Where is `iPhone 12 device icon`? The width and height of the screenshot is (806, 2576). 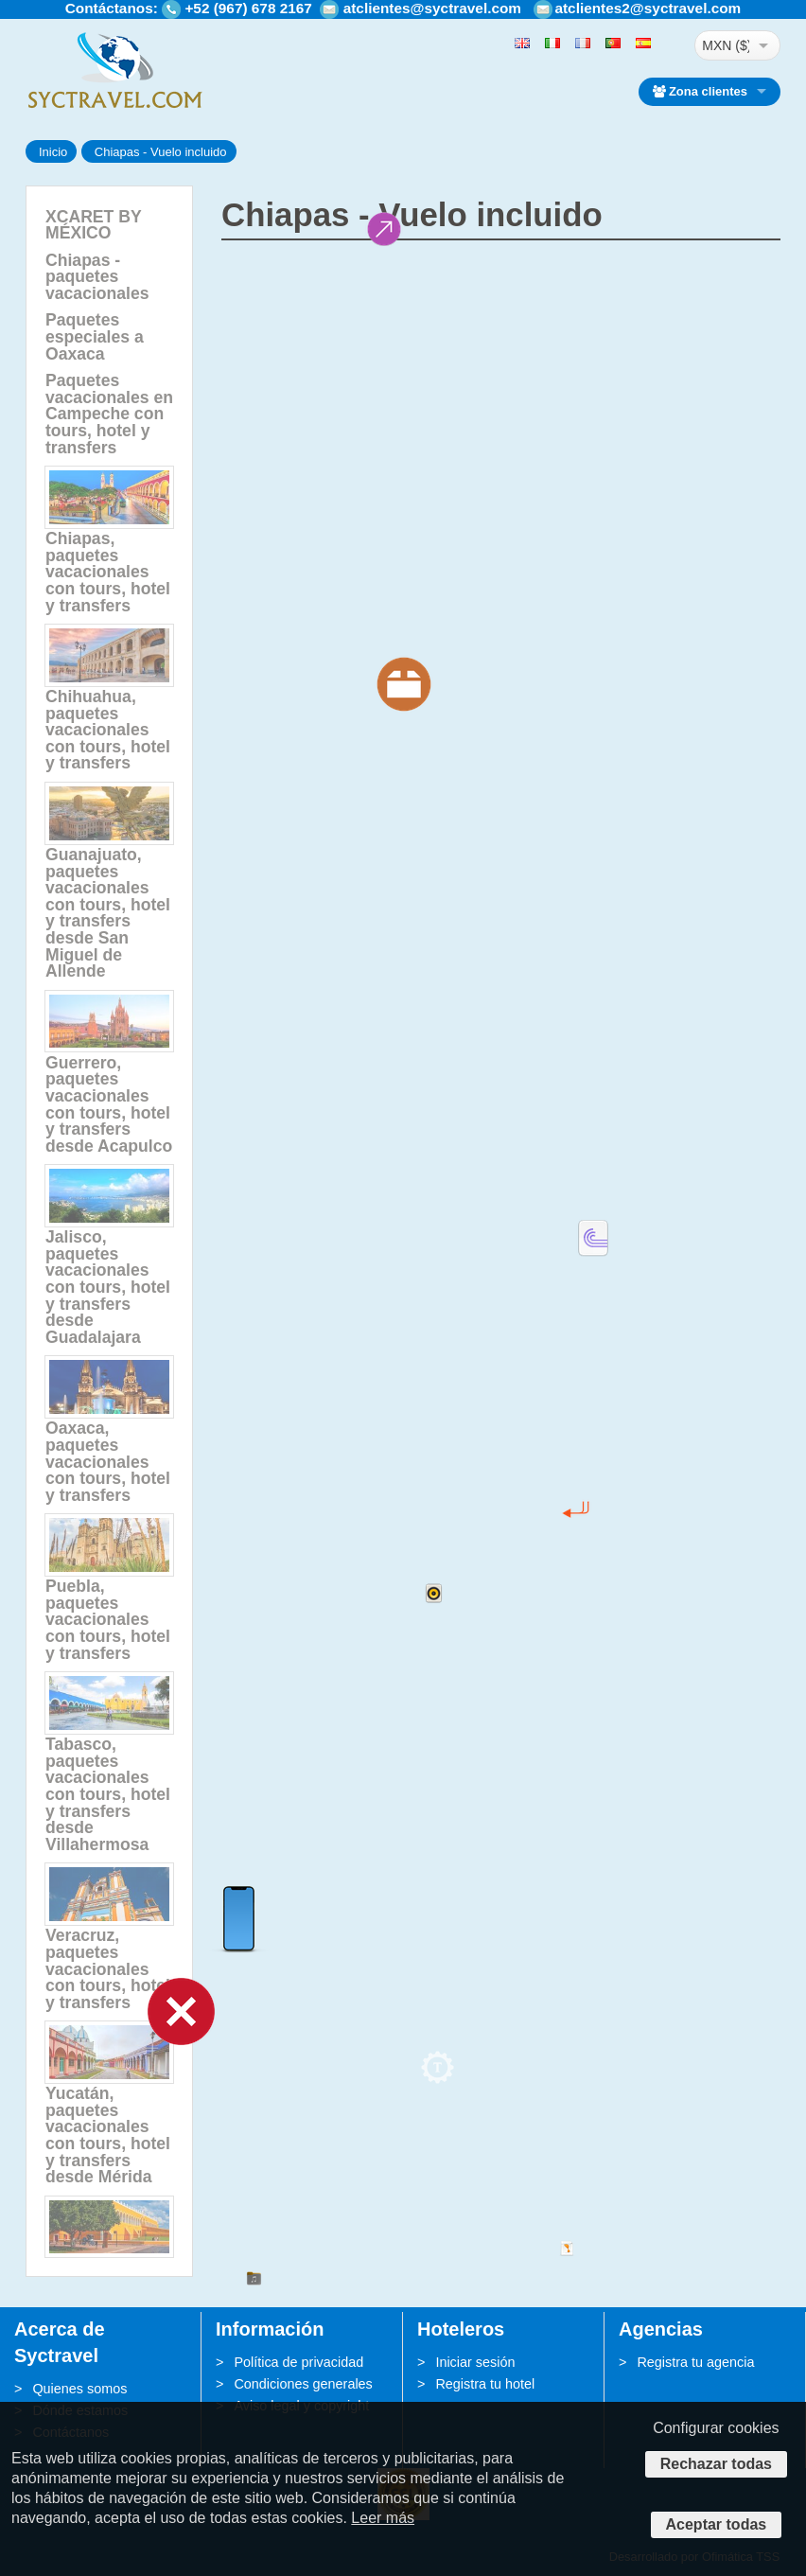 iPhone 12 device icon is located at coordinates (238, 1919).